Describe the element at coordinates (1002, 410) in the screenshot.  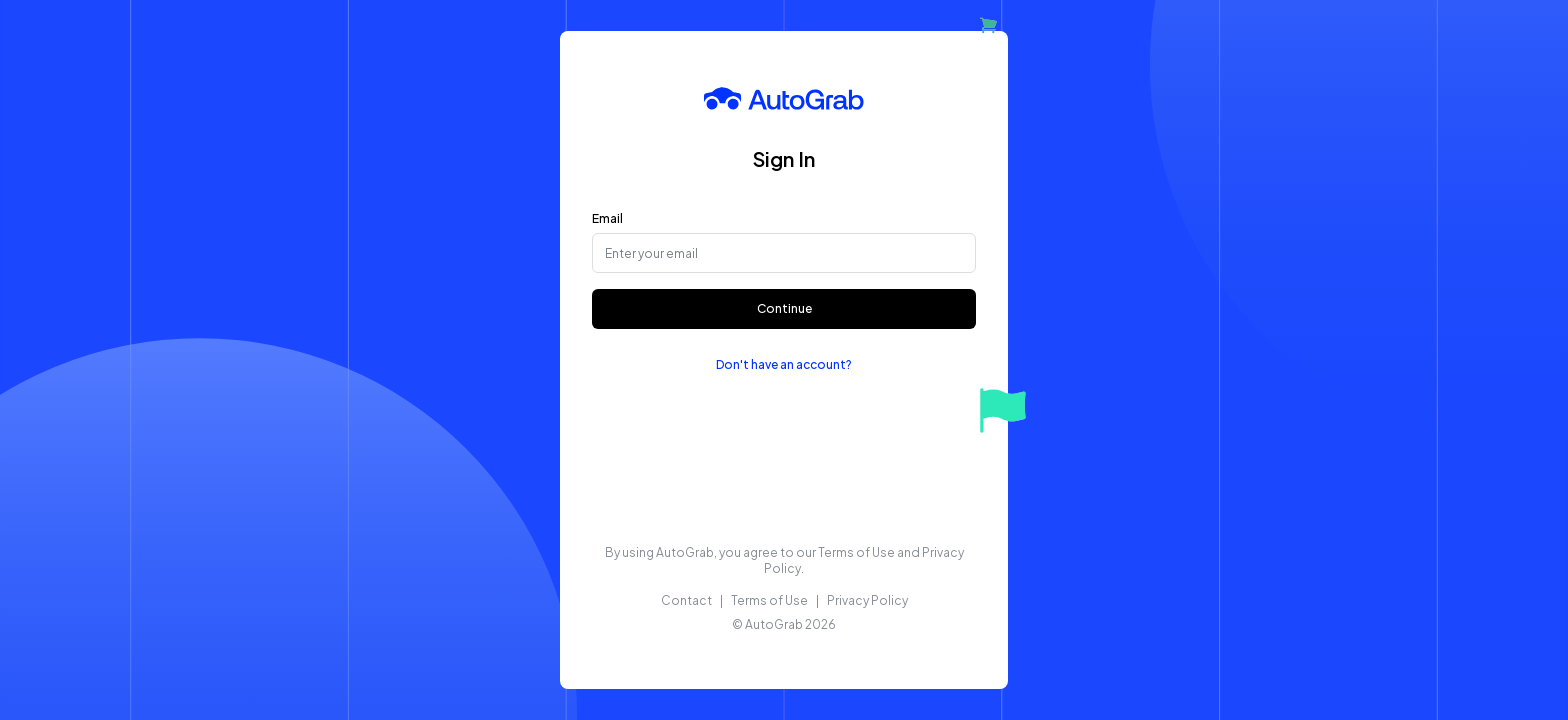
I see `flag or report content` at that location.